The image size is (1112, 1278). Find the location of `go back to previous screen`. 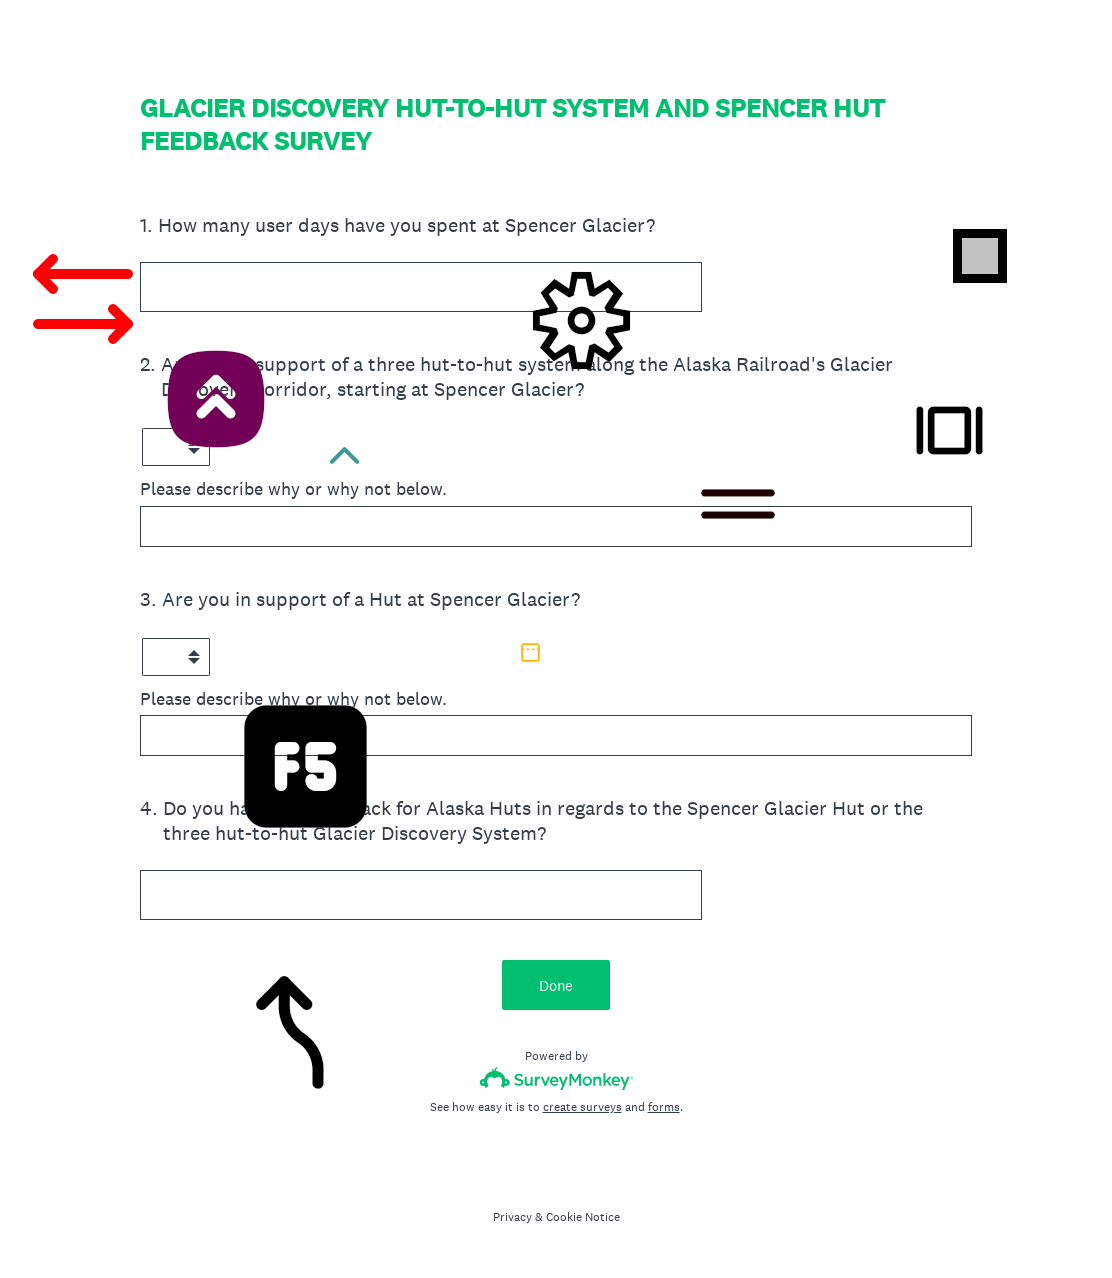

go back to previous screen is located at coordinates (295, 1032).